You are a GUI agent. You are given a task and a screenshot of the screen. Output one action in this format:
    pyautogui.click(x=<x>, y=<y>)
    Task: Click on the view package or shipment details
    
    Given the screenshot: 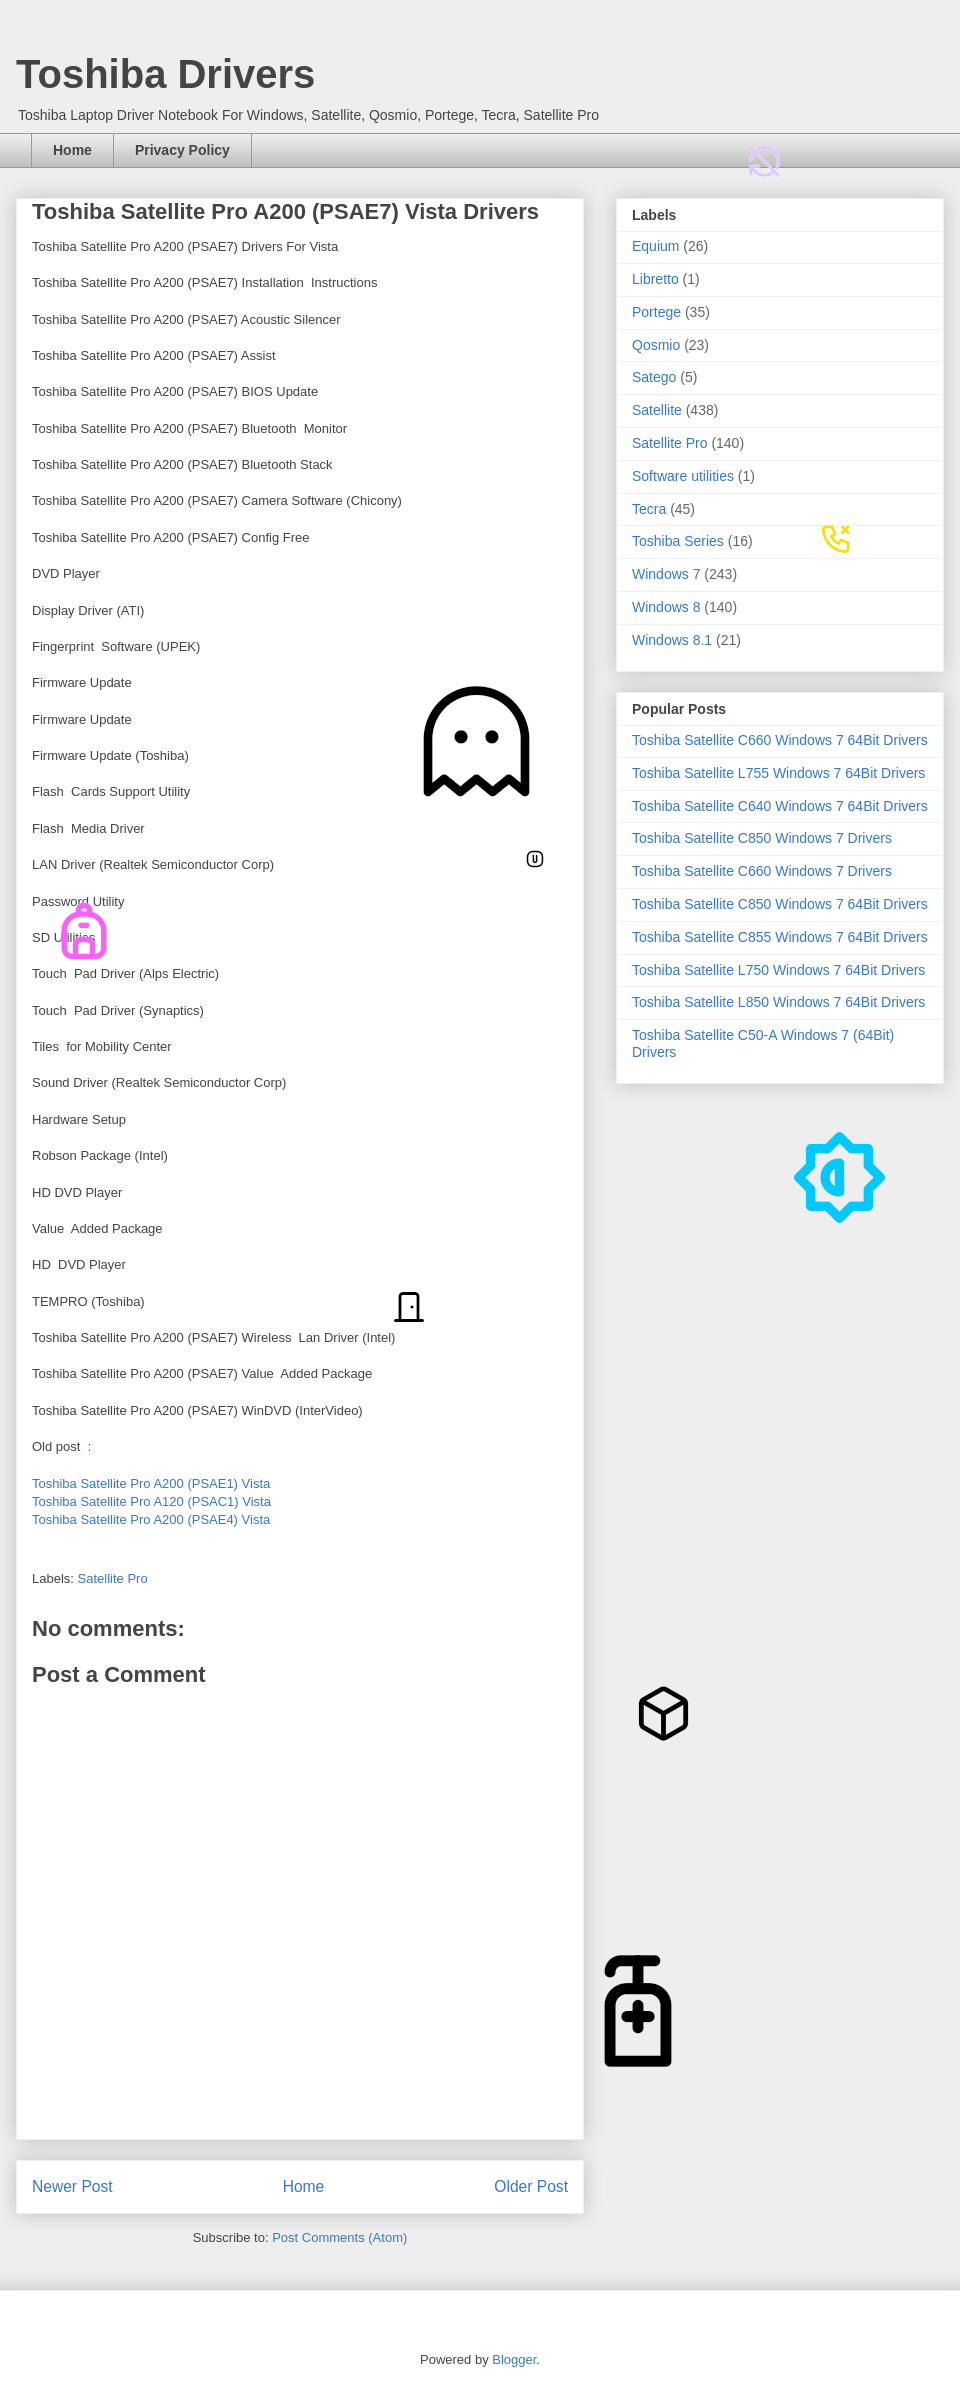 What is the action you would take?
    pyautogui.click(x=663, y=1713)
    